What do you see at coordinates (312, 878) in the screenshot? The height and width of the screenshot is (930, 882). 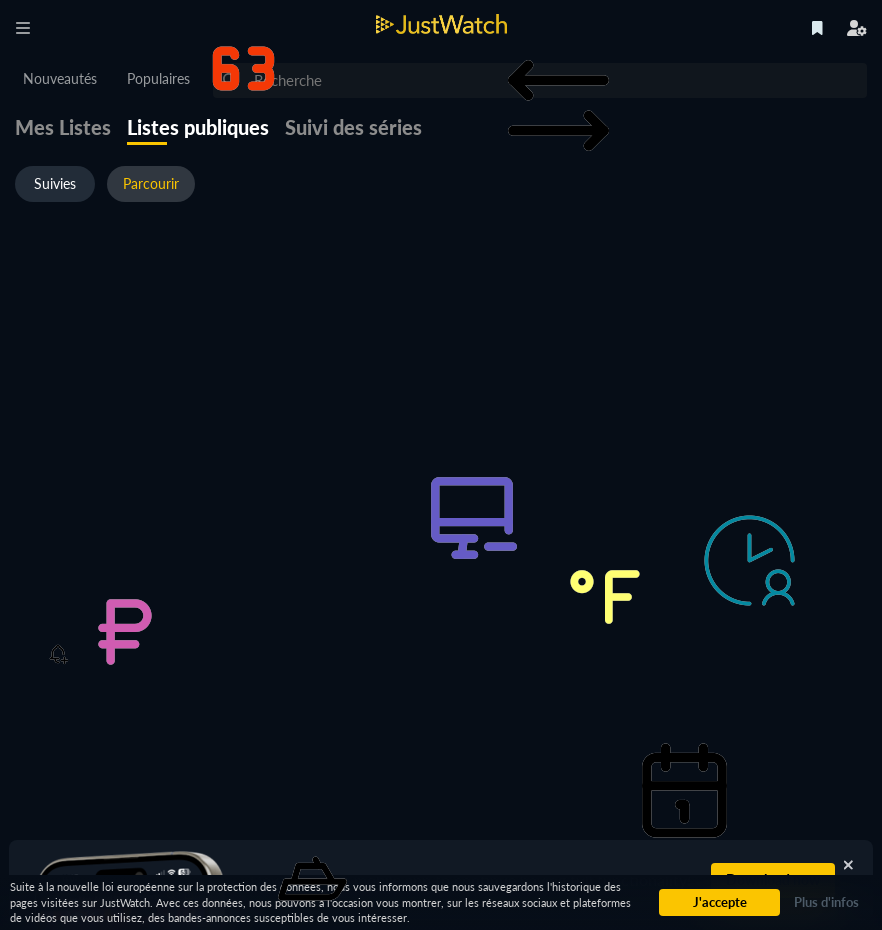 I see `select ferry as transportation option` at bounding box center [312, 878].